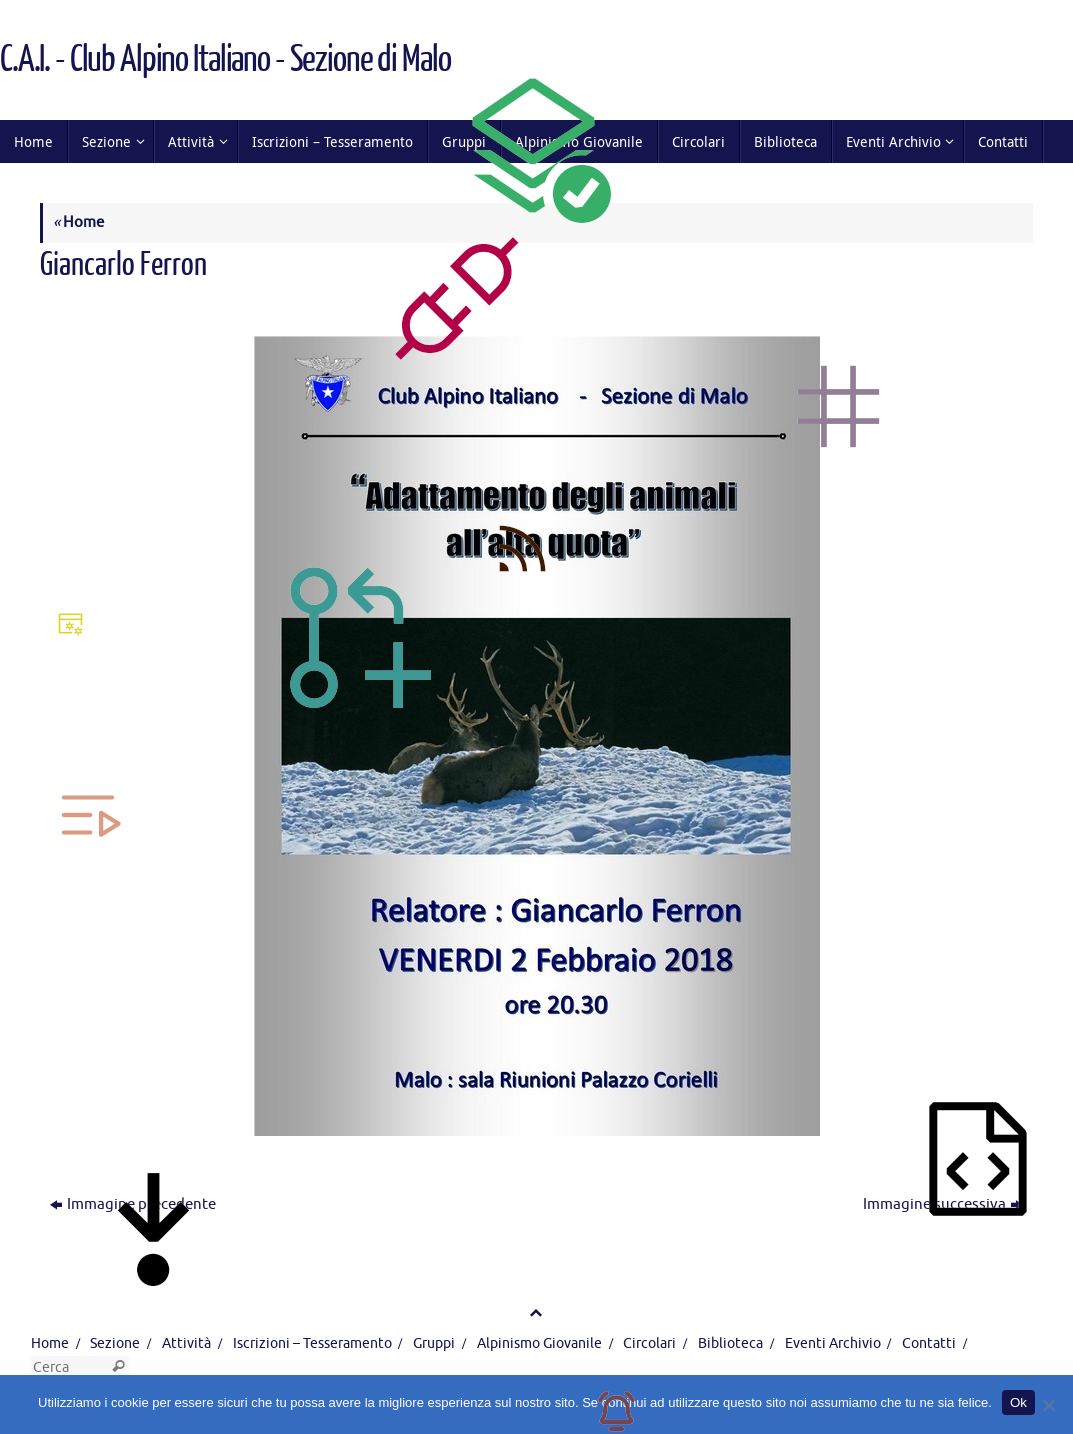  Describe the element at coordinates (88, 815) in the screenshot. I see `view playback queue` at that location.